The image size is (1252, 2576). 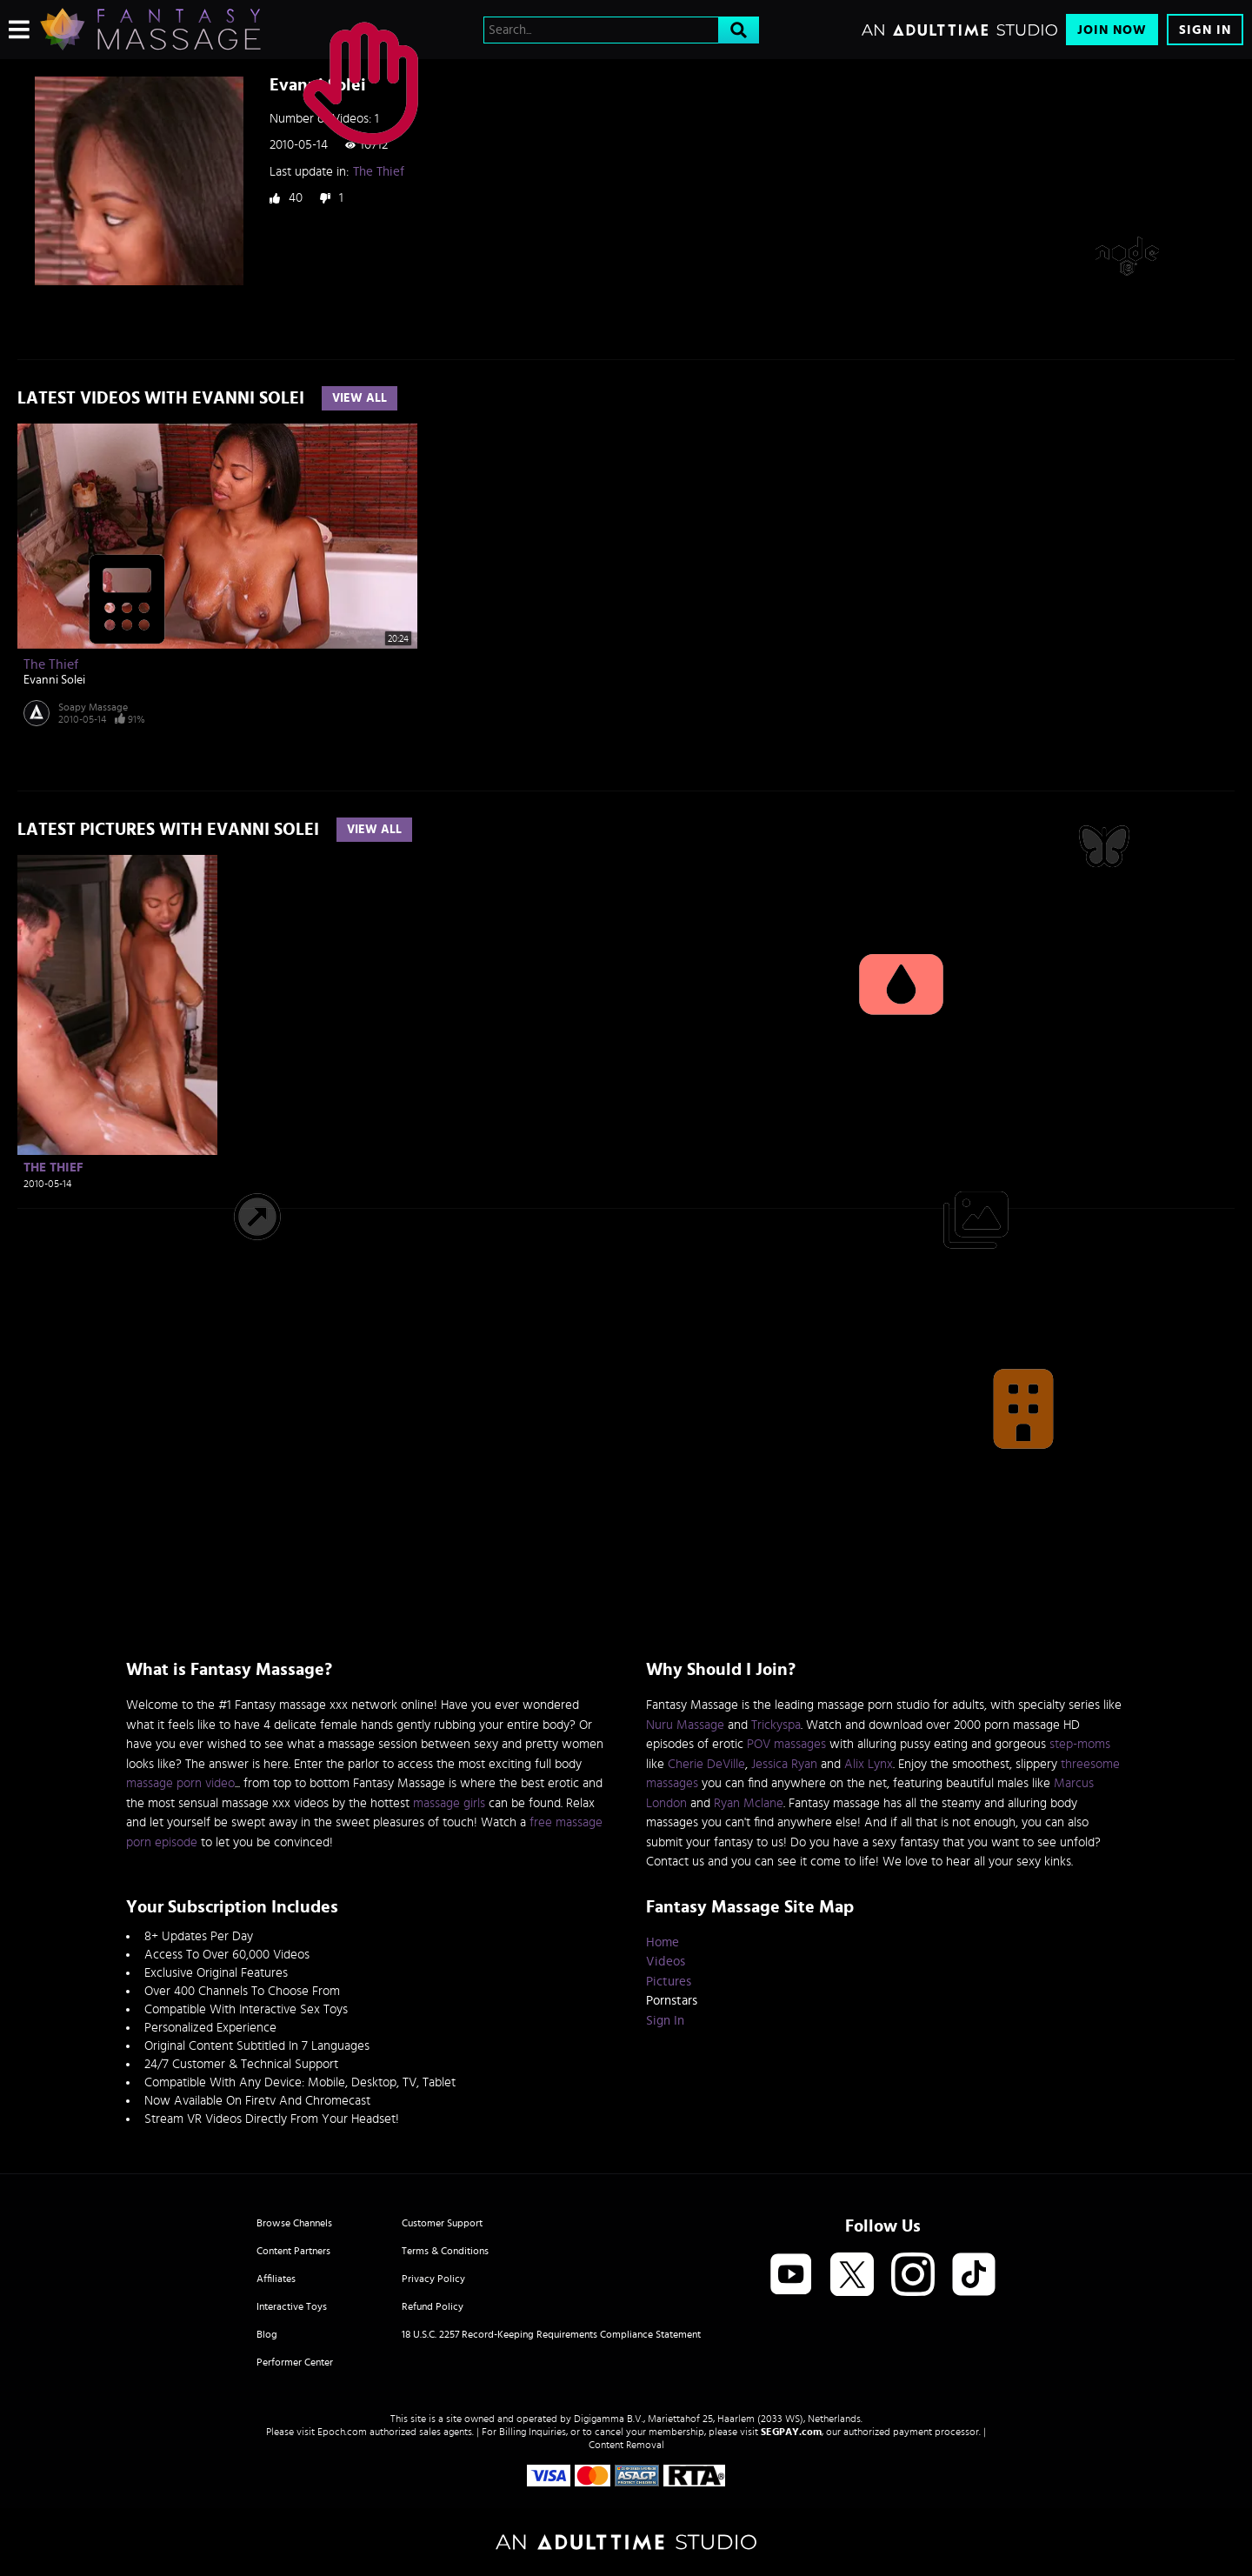 I want to click on view photo gallery, so click(x=977, y=1218).